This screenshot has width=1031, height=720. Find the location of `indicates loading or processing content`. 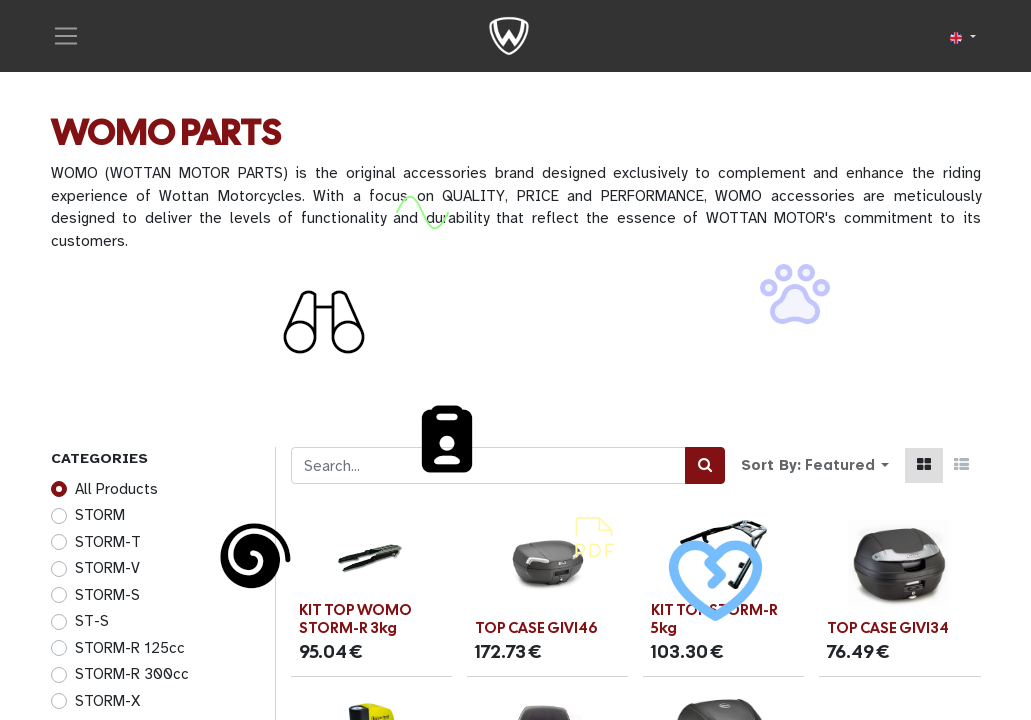

indicates loading or processing content is located at coordinates (251, 554).